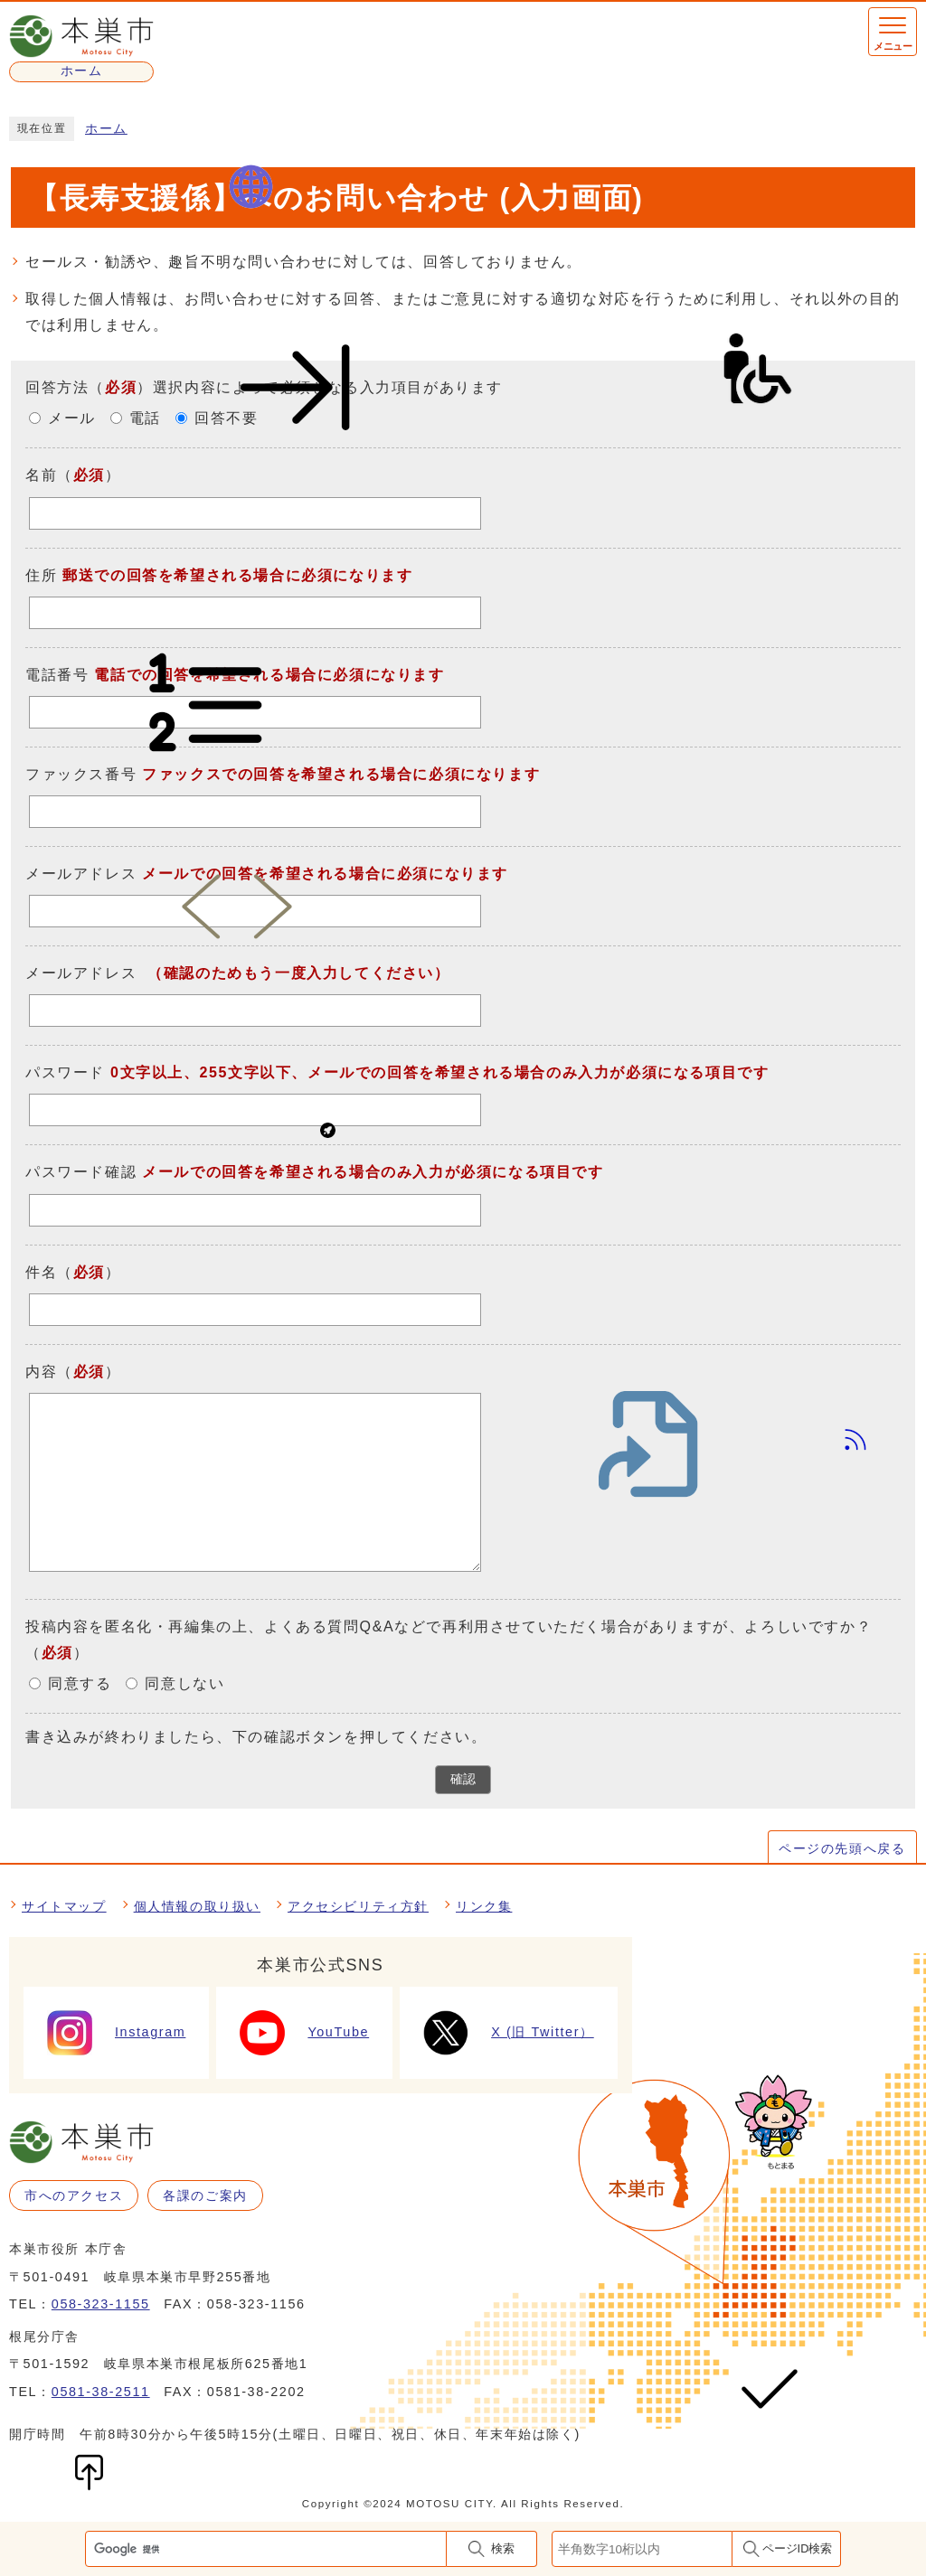 Image resolution: width=926 pixels, height=2576 pixels. I want to click on subscribe to RSS feed, so click(855, 1440).